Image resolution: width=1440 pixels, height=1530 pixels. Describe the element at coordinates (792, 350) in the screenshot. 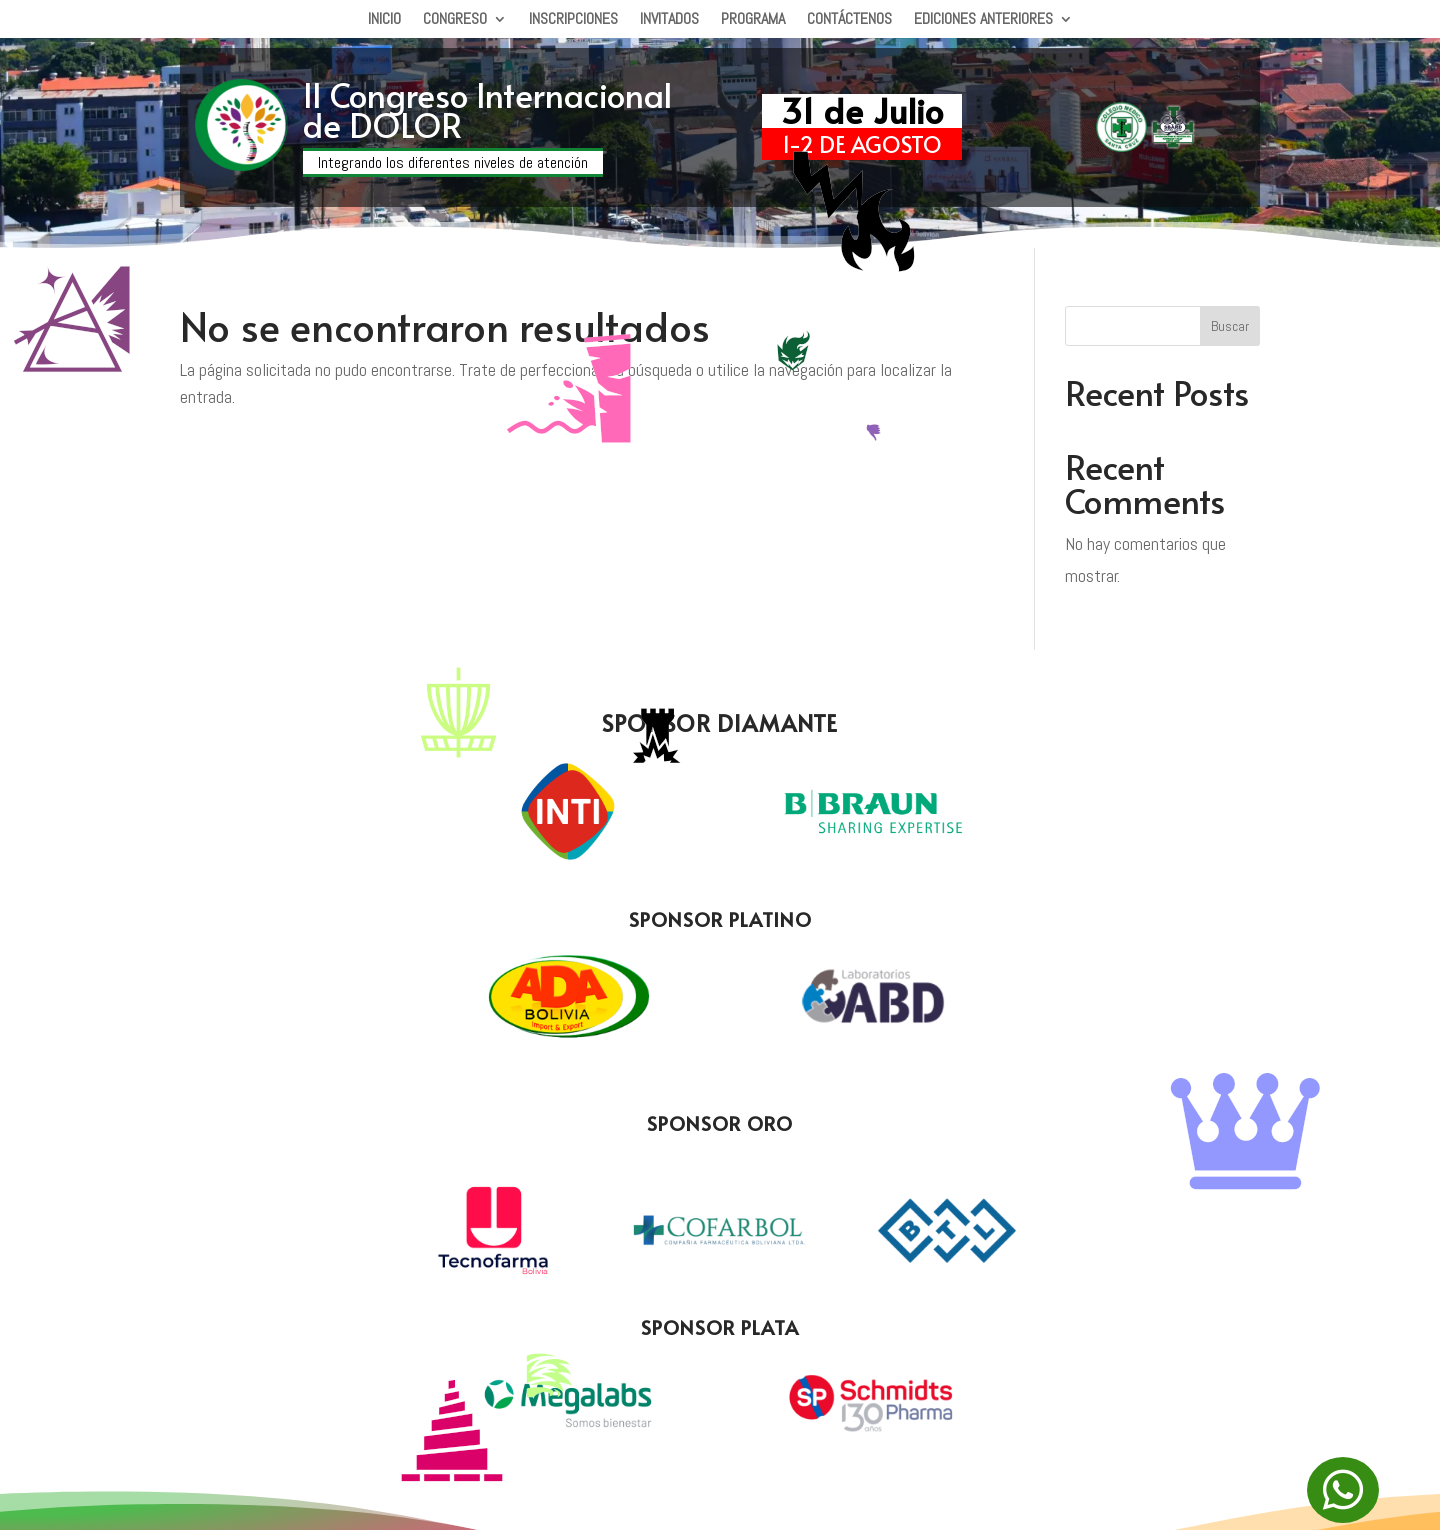

I see `spirit or soul character in a game interface` at that location.